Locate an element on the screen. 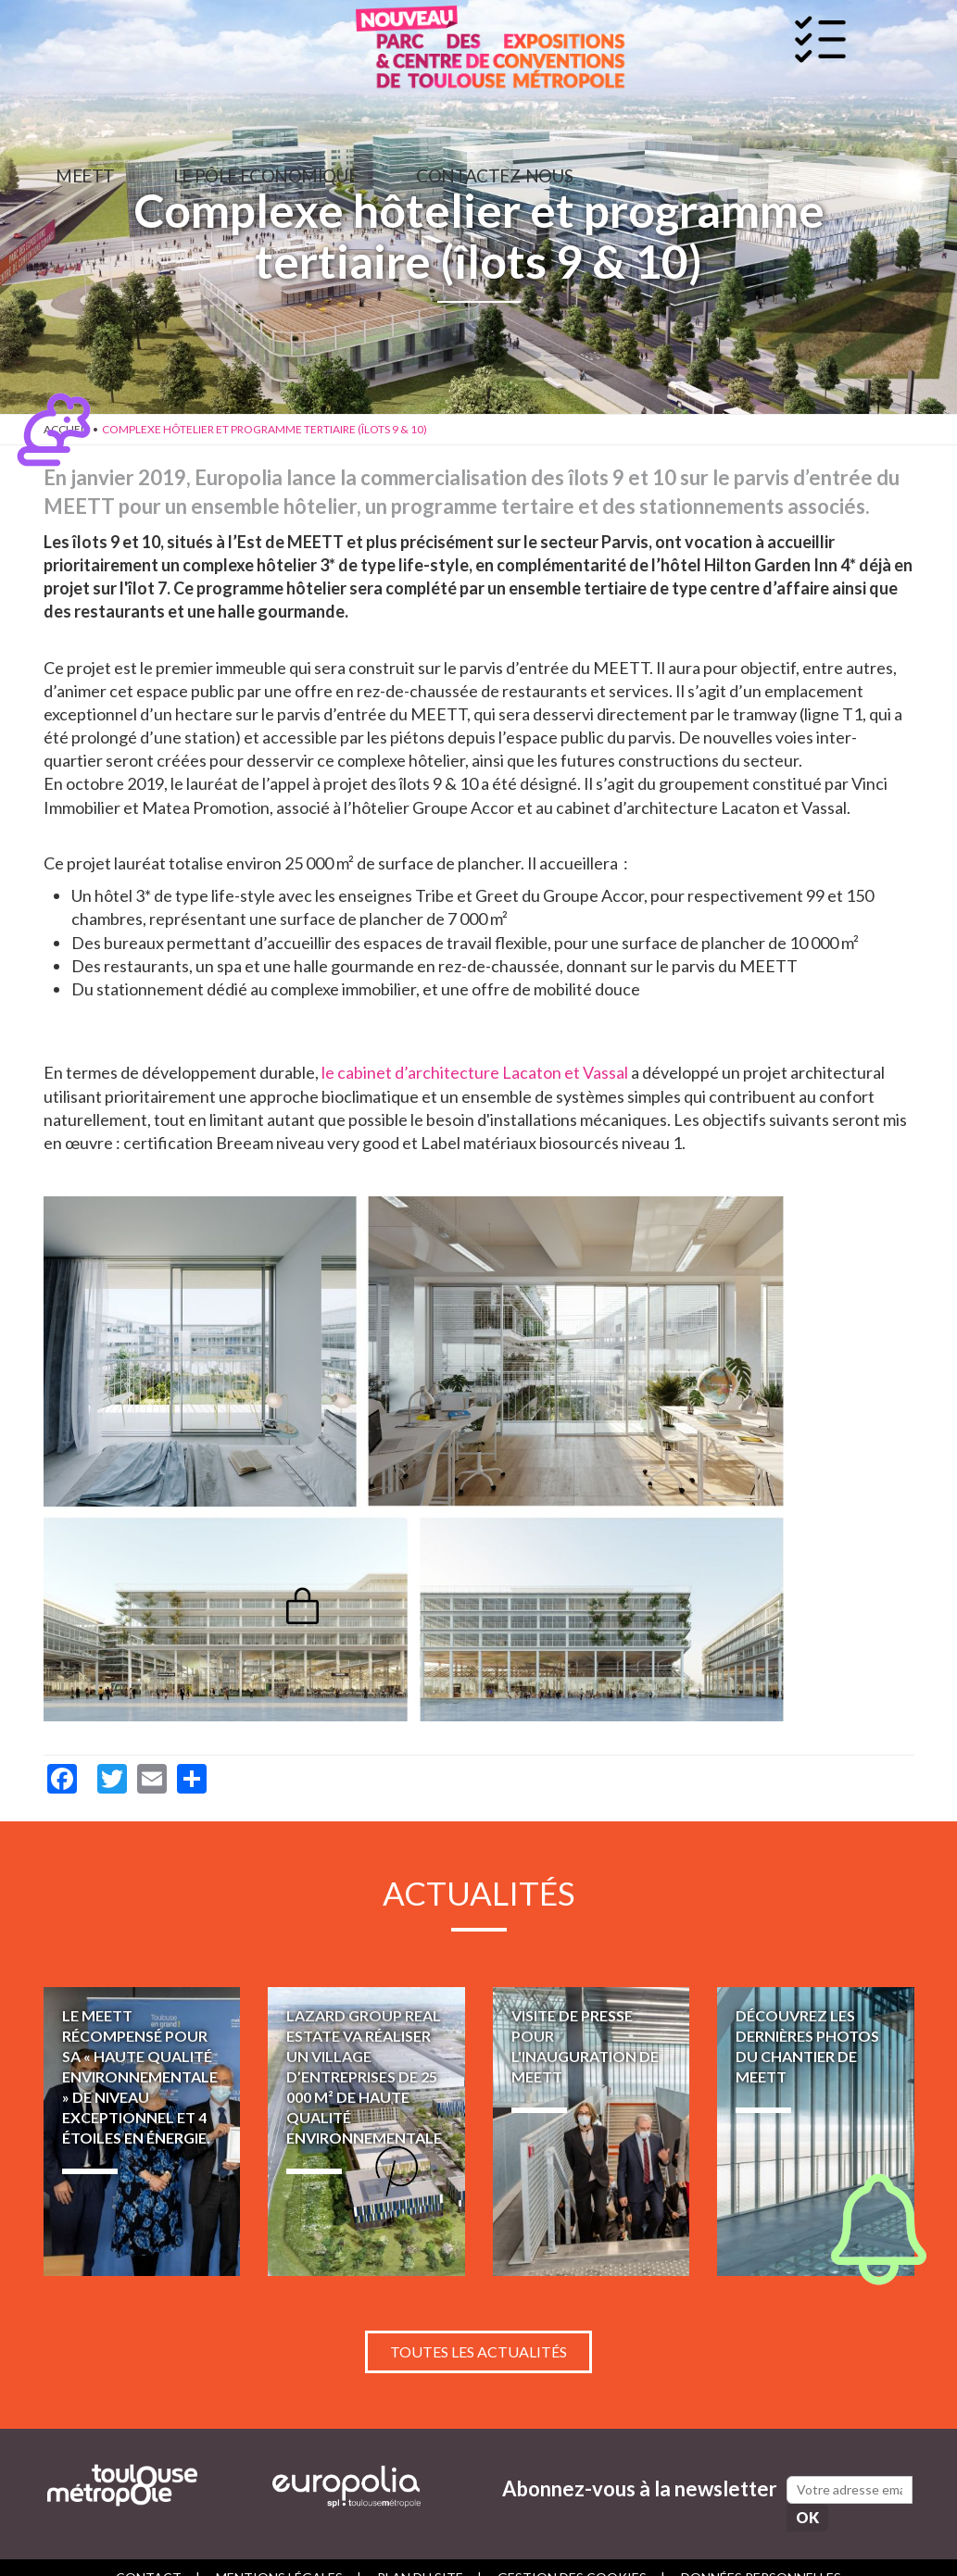  indicates pest control or exterminator services is located at coordinates (54, 430).